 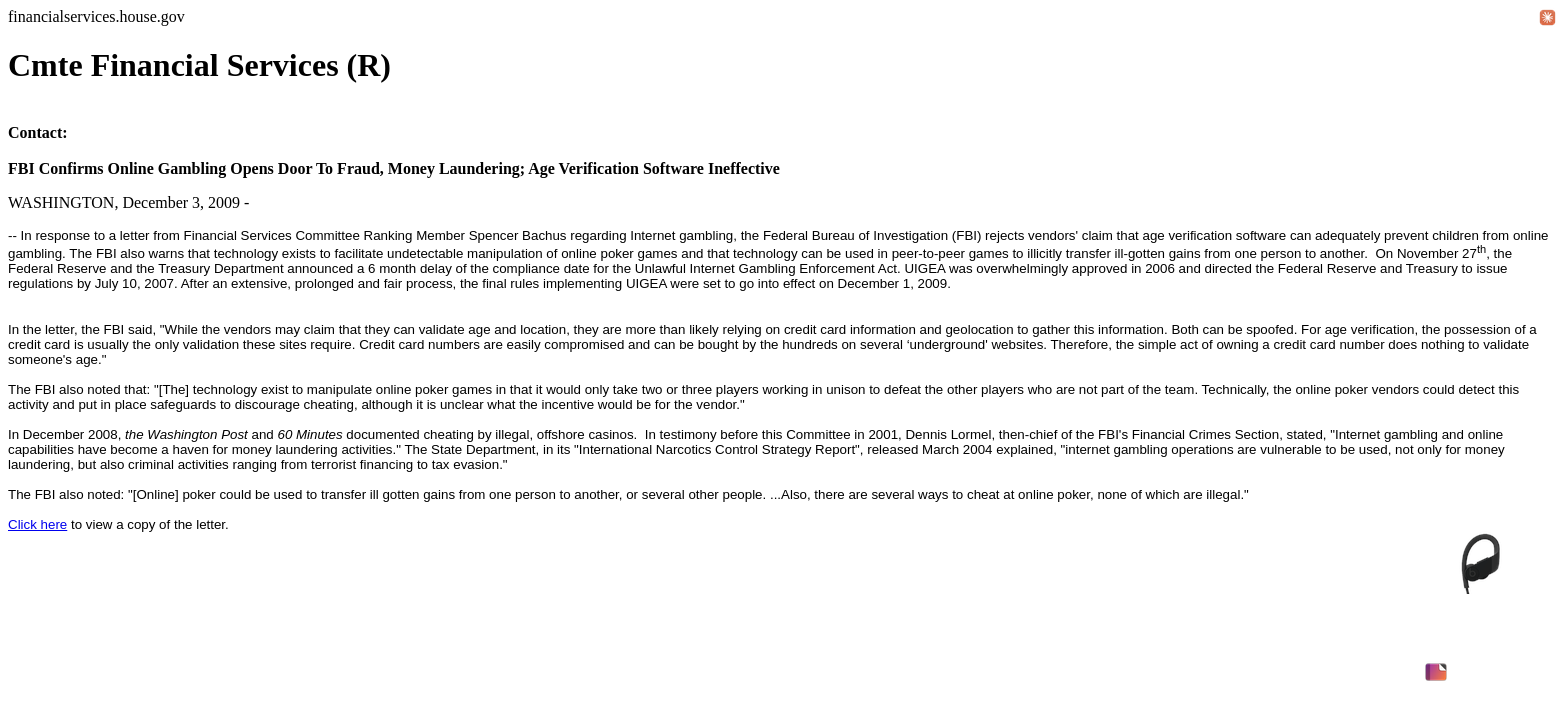 What do you see at coordinates (1436, 672) in the screenshot?
I see `customize desktop theme settings` at bounding box center [1436, 672].